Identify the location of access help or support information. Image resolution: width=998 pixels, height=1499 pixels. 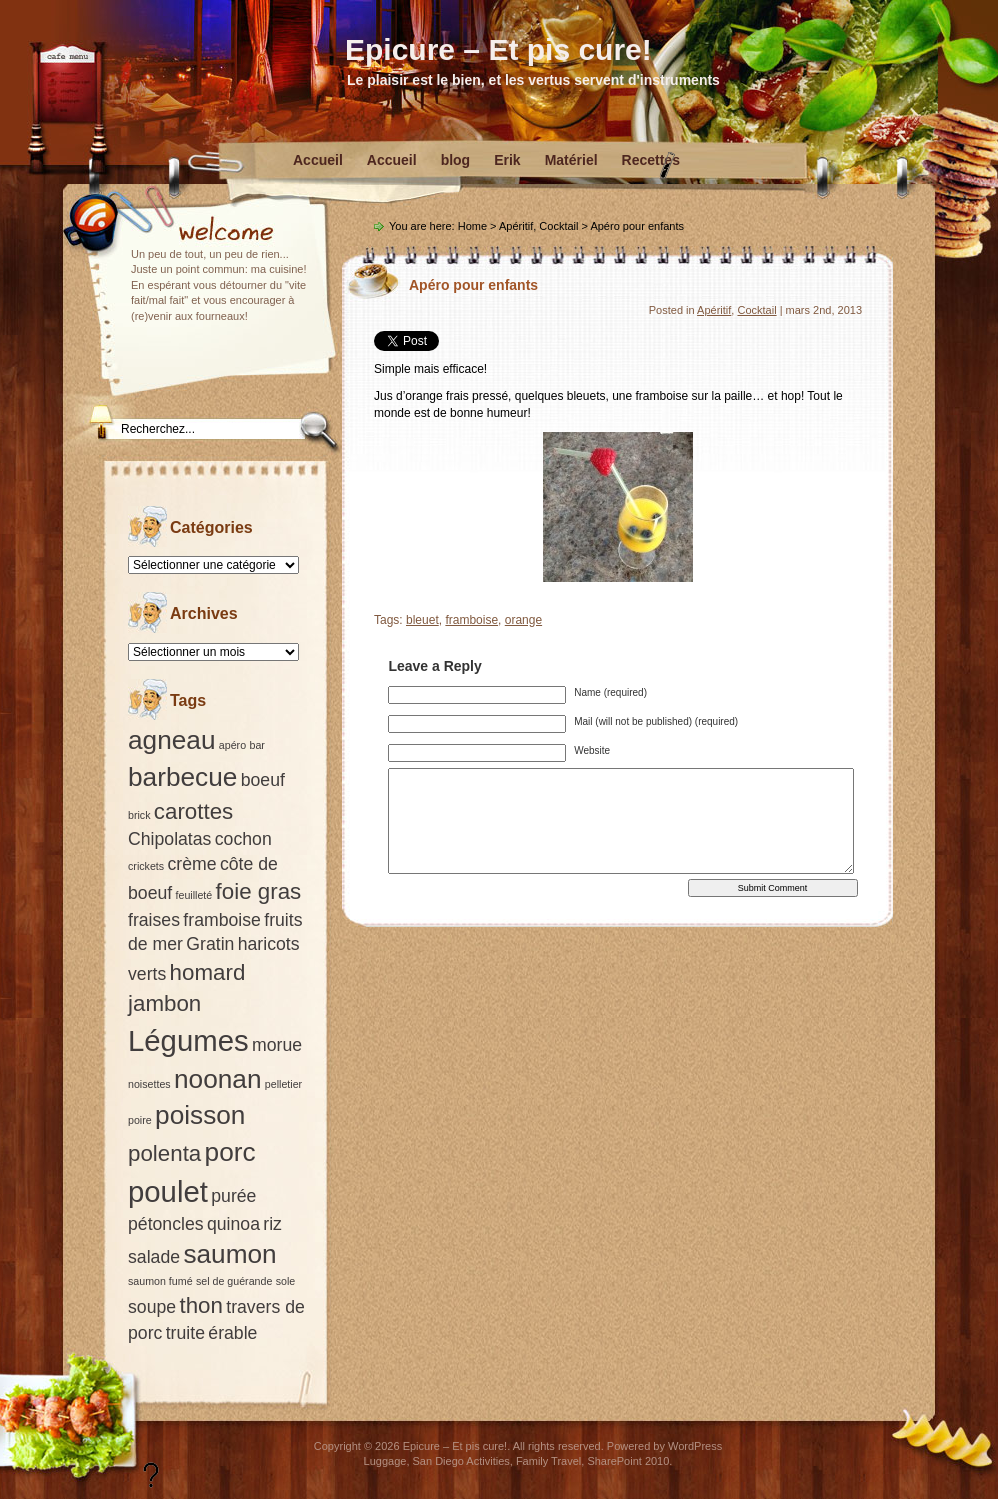
(151, 1475).